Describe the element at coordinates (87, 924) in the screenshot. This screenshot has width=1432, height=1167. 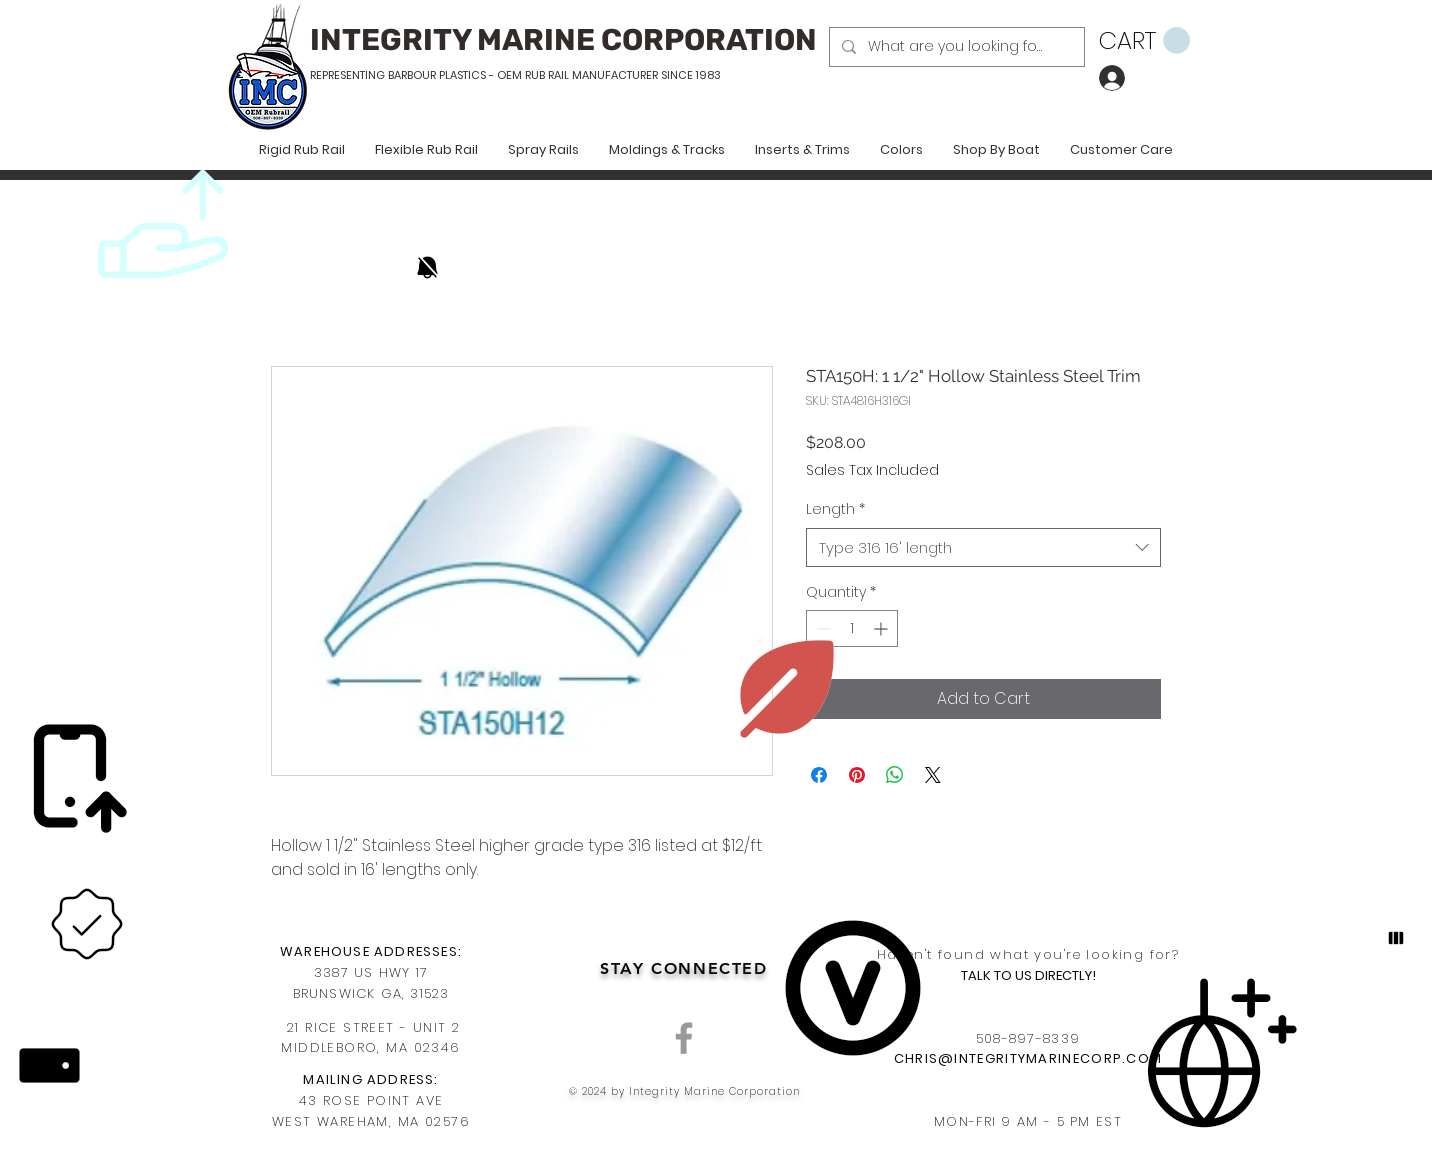
I see `indicates verified or authenticated status` at that location.